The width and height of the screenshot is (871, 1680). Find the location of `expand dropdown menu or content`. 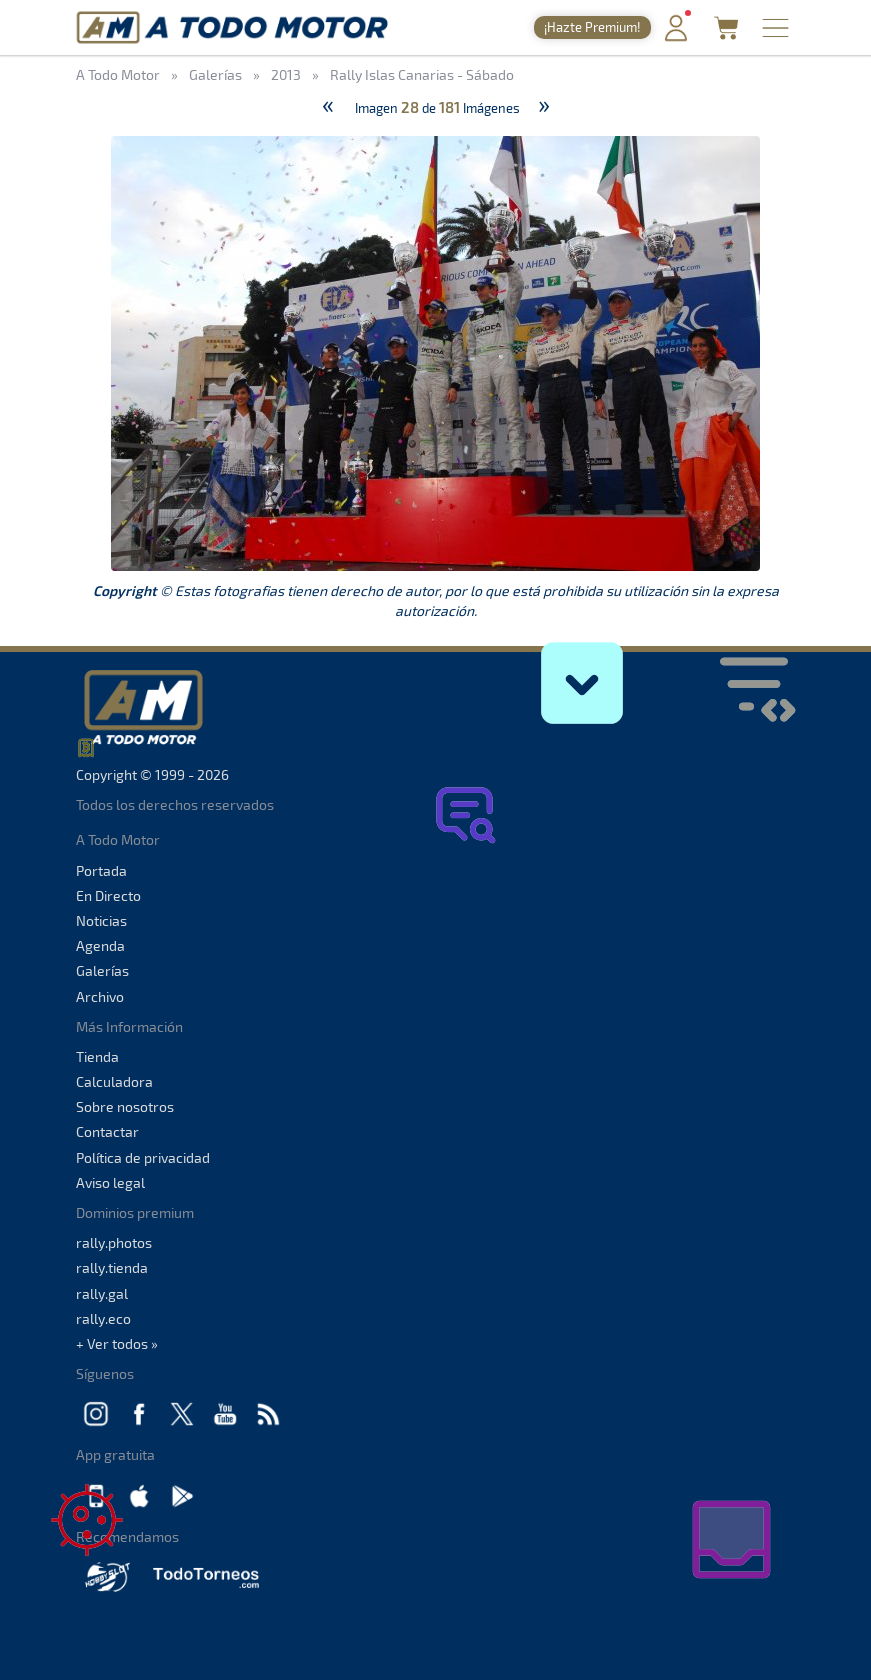

expand dropdown menu or content is located at coordinates (582, 683).